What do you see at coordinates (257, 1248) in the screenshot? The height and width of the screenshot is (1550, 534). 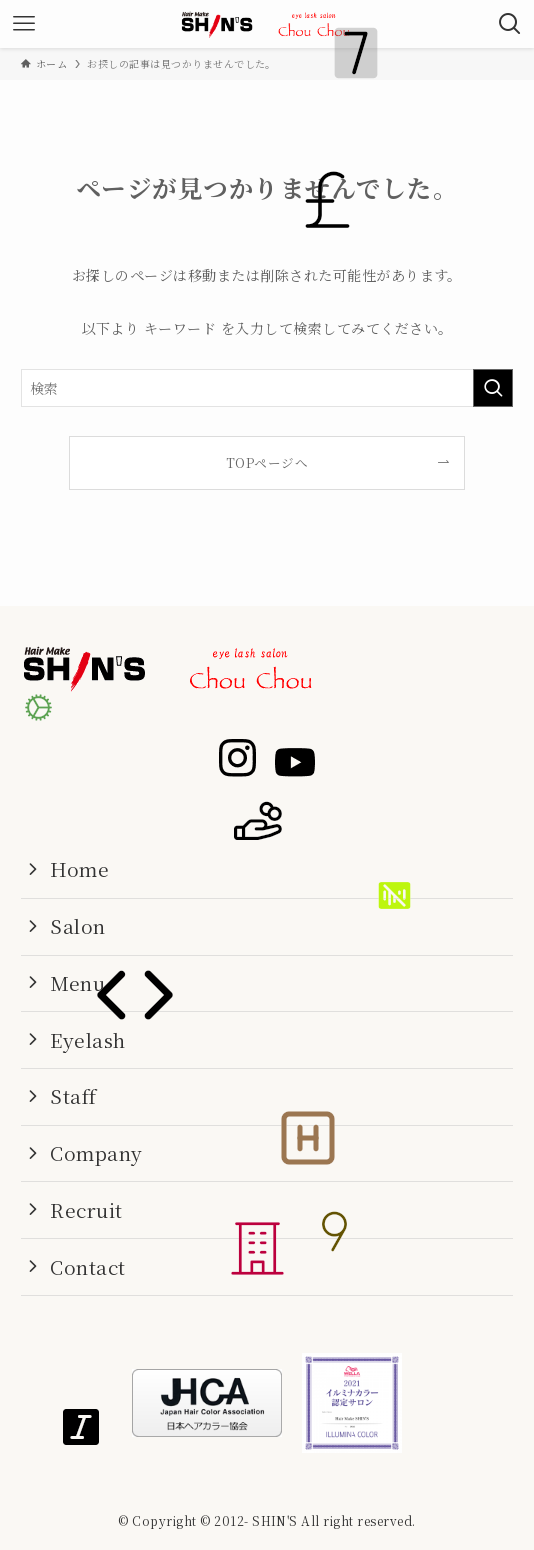 I see `view company or business profile` at bounding box center [257, 1248].